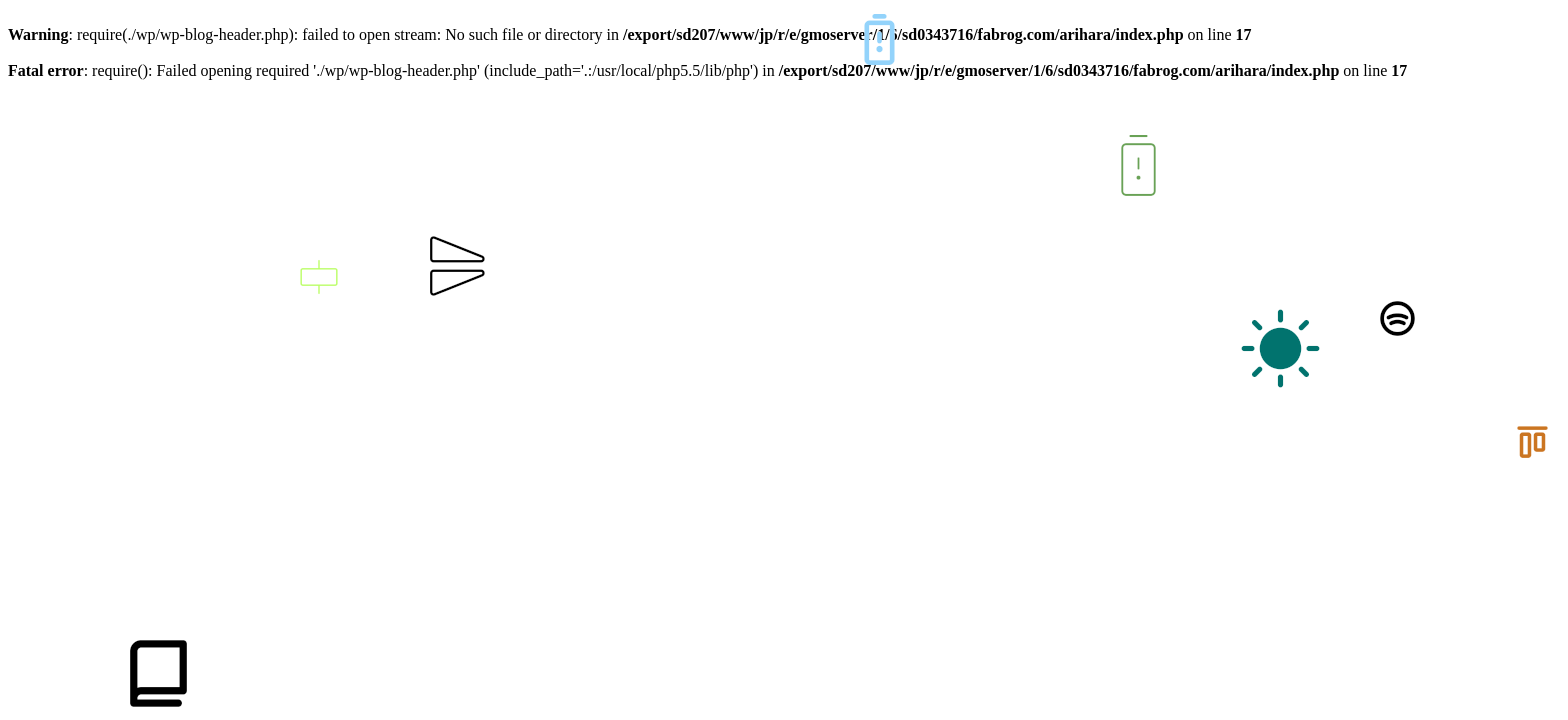 The image size is (1568, 720). I want to click on align selected elements to the top, so click(1532, 441).